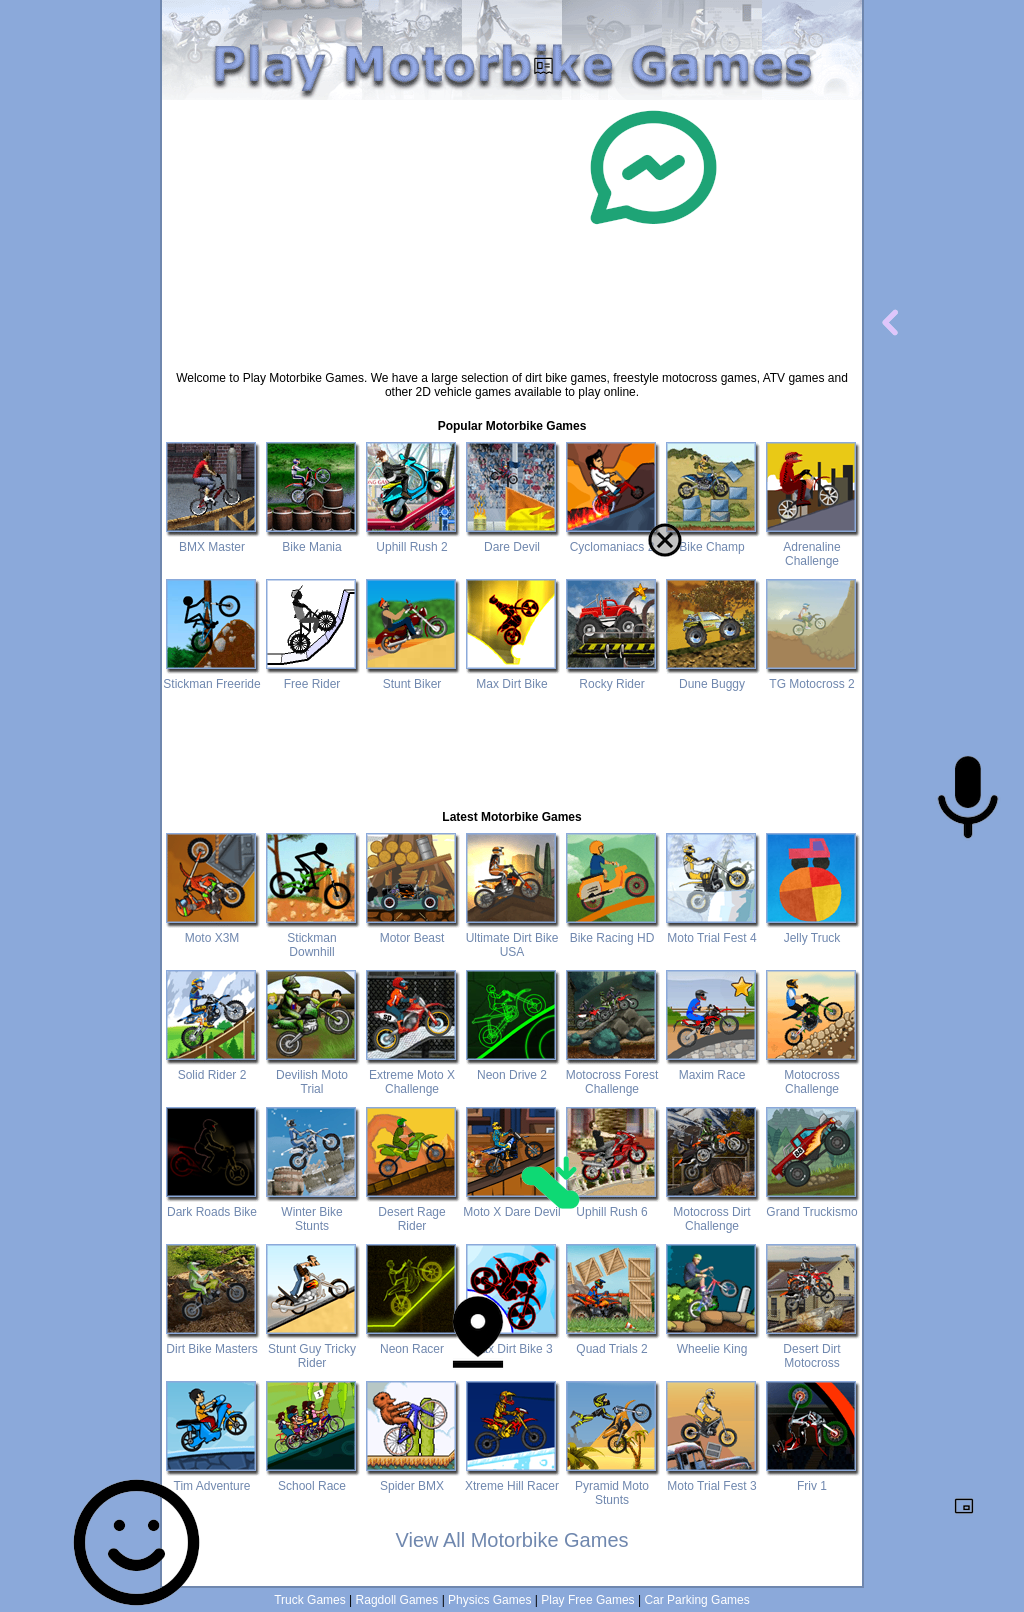 The height and width of the screenshot is (1612, 1024). Describe the element at coordinates (964, 1506) in the screenshot. I see `enable picture-in-picture mode` at that location.